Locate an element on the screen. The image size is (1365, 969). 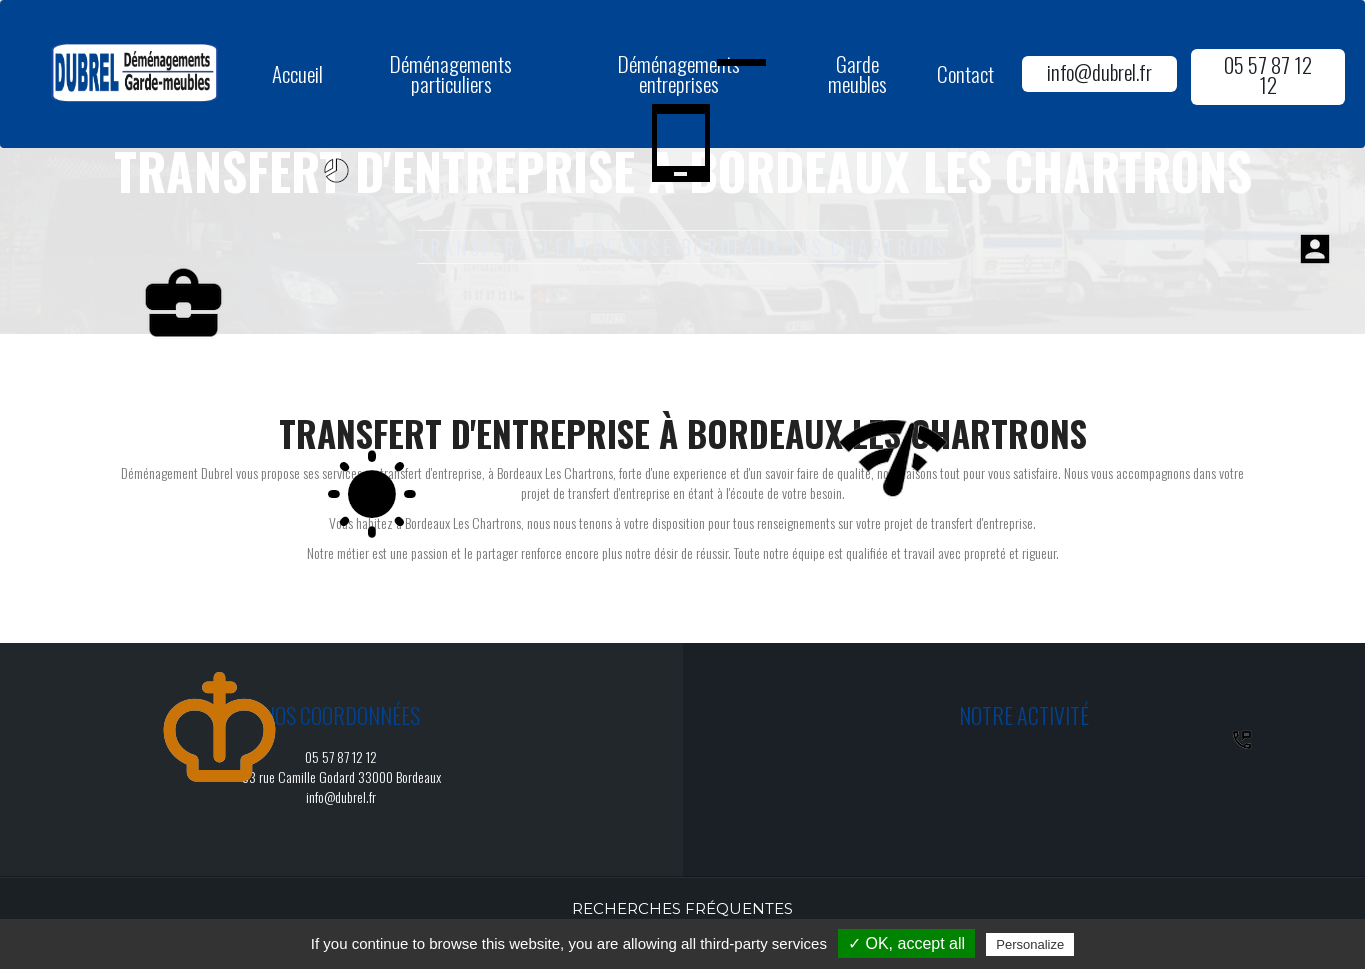
indicates premium or royal status is located at coordinates (219, 733).